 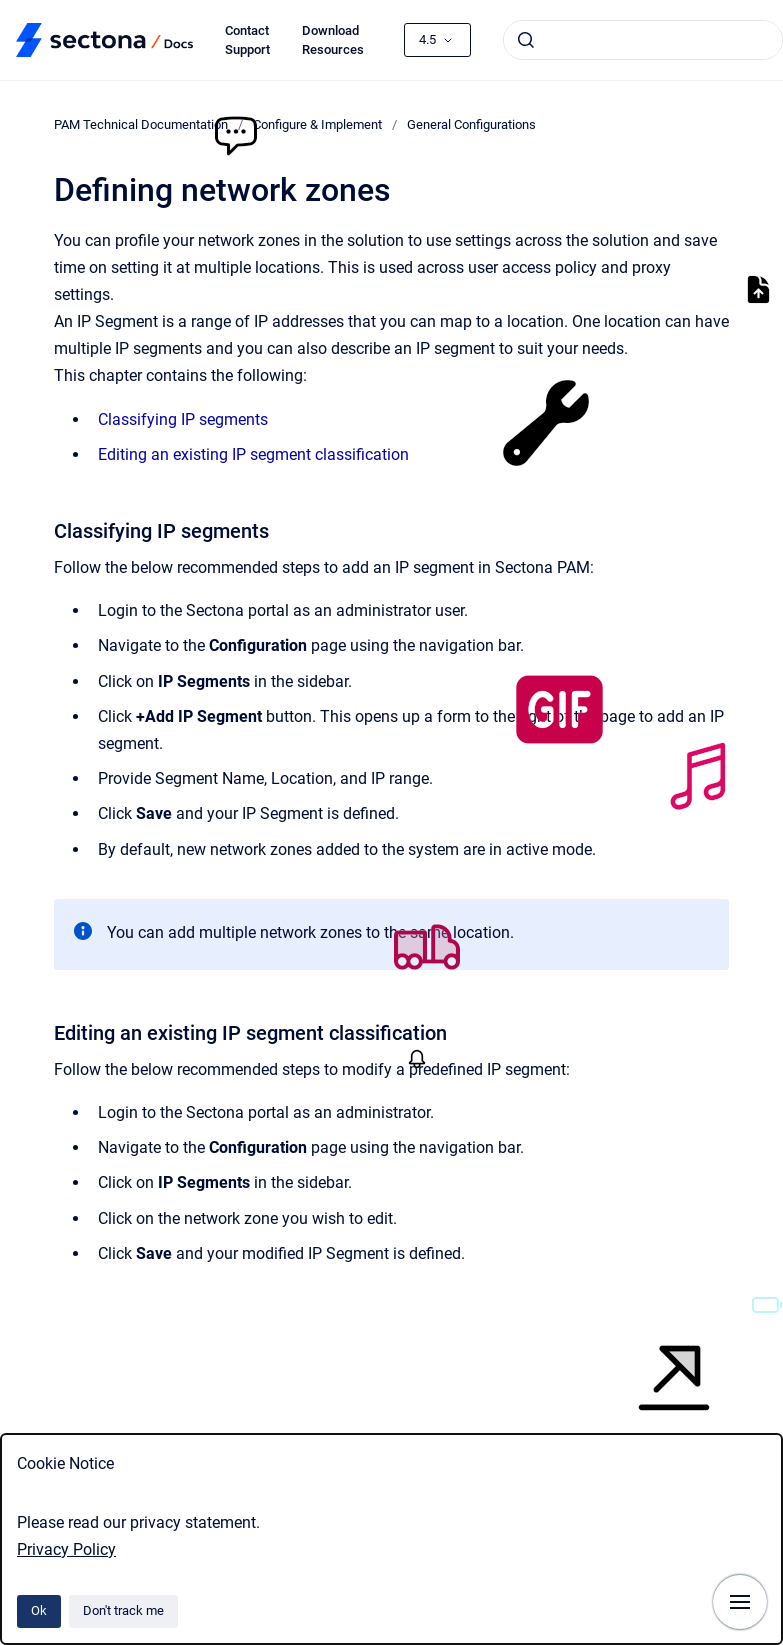 I want to click on access music or audio player, so click(x=699, y=776).